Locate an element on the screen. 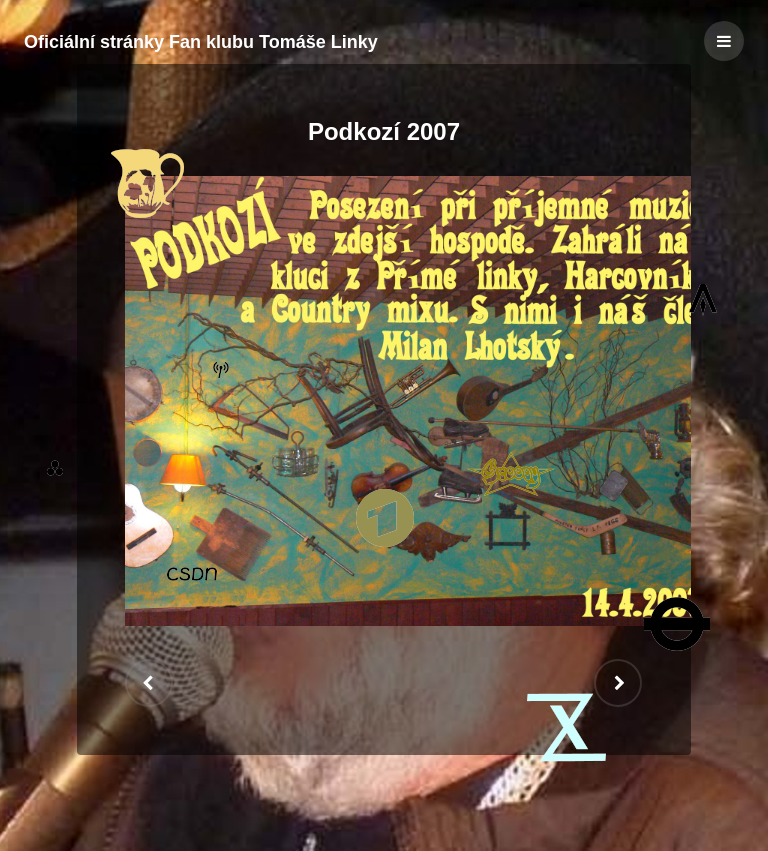  transport for london official logo is located at coordinates (677, 624).